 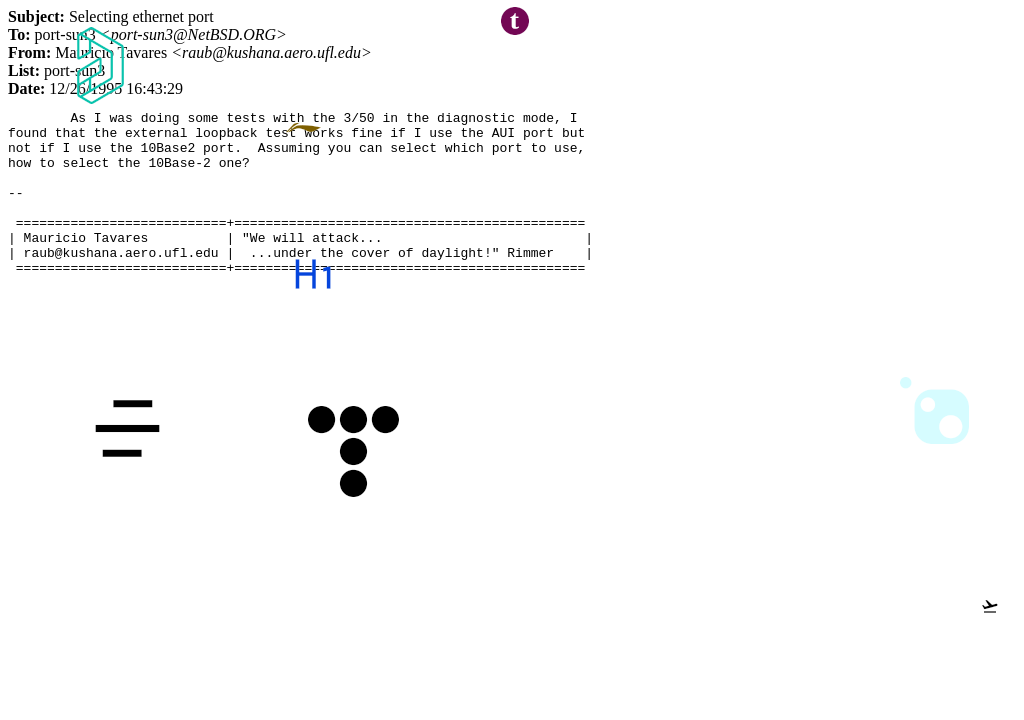 I want to click on li-ning brand logo, so click(x=303, y=127).